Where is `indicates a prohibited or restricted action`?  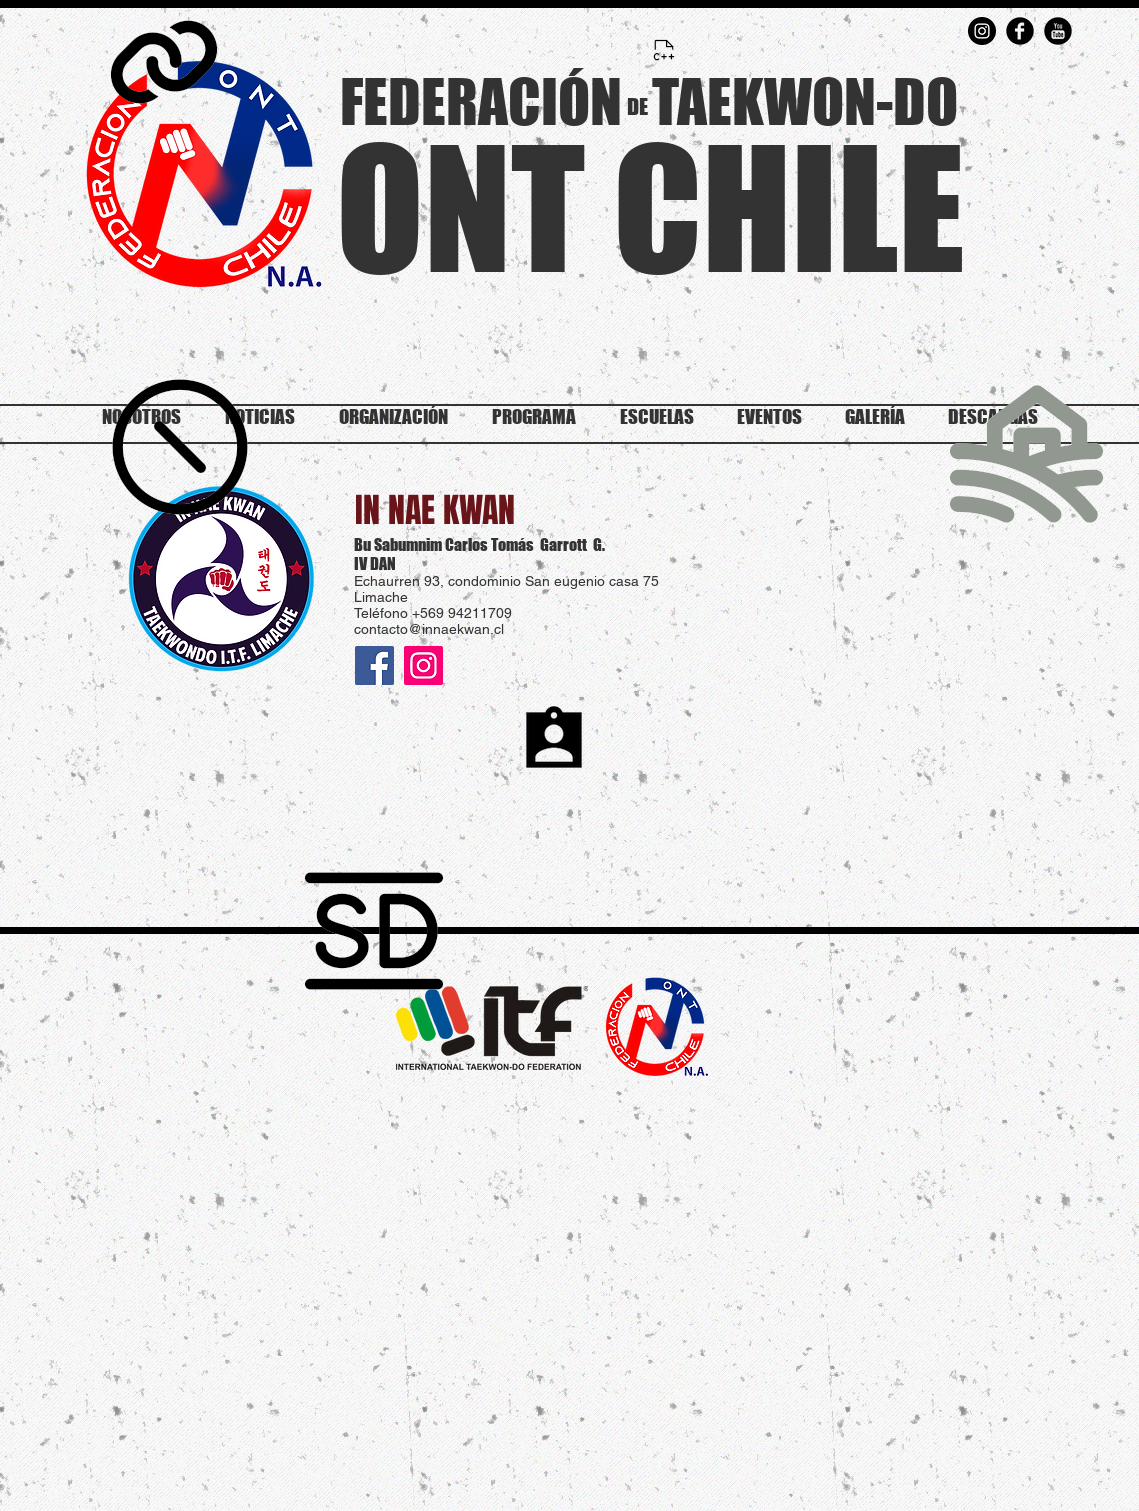
indicates a prohibited or restricted action is located at coordinates (180, 447).